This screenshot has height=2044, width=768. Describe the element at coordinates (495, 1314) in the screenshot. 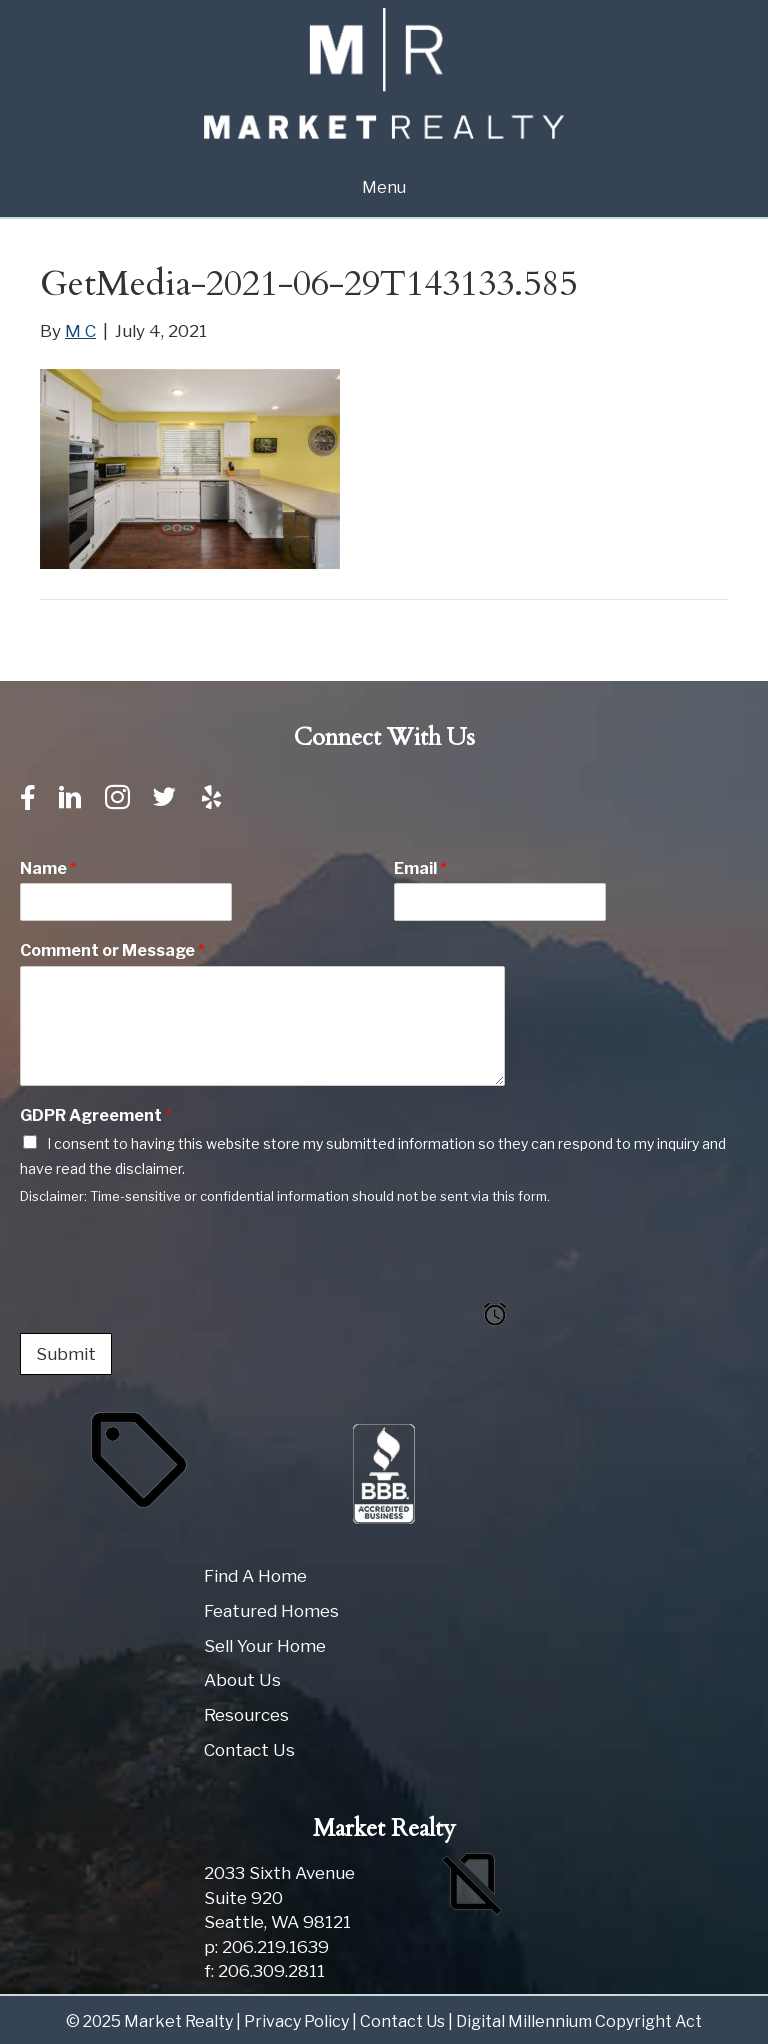

I see `set or manage alarms` at that location.